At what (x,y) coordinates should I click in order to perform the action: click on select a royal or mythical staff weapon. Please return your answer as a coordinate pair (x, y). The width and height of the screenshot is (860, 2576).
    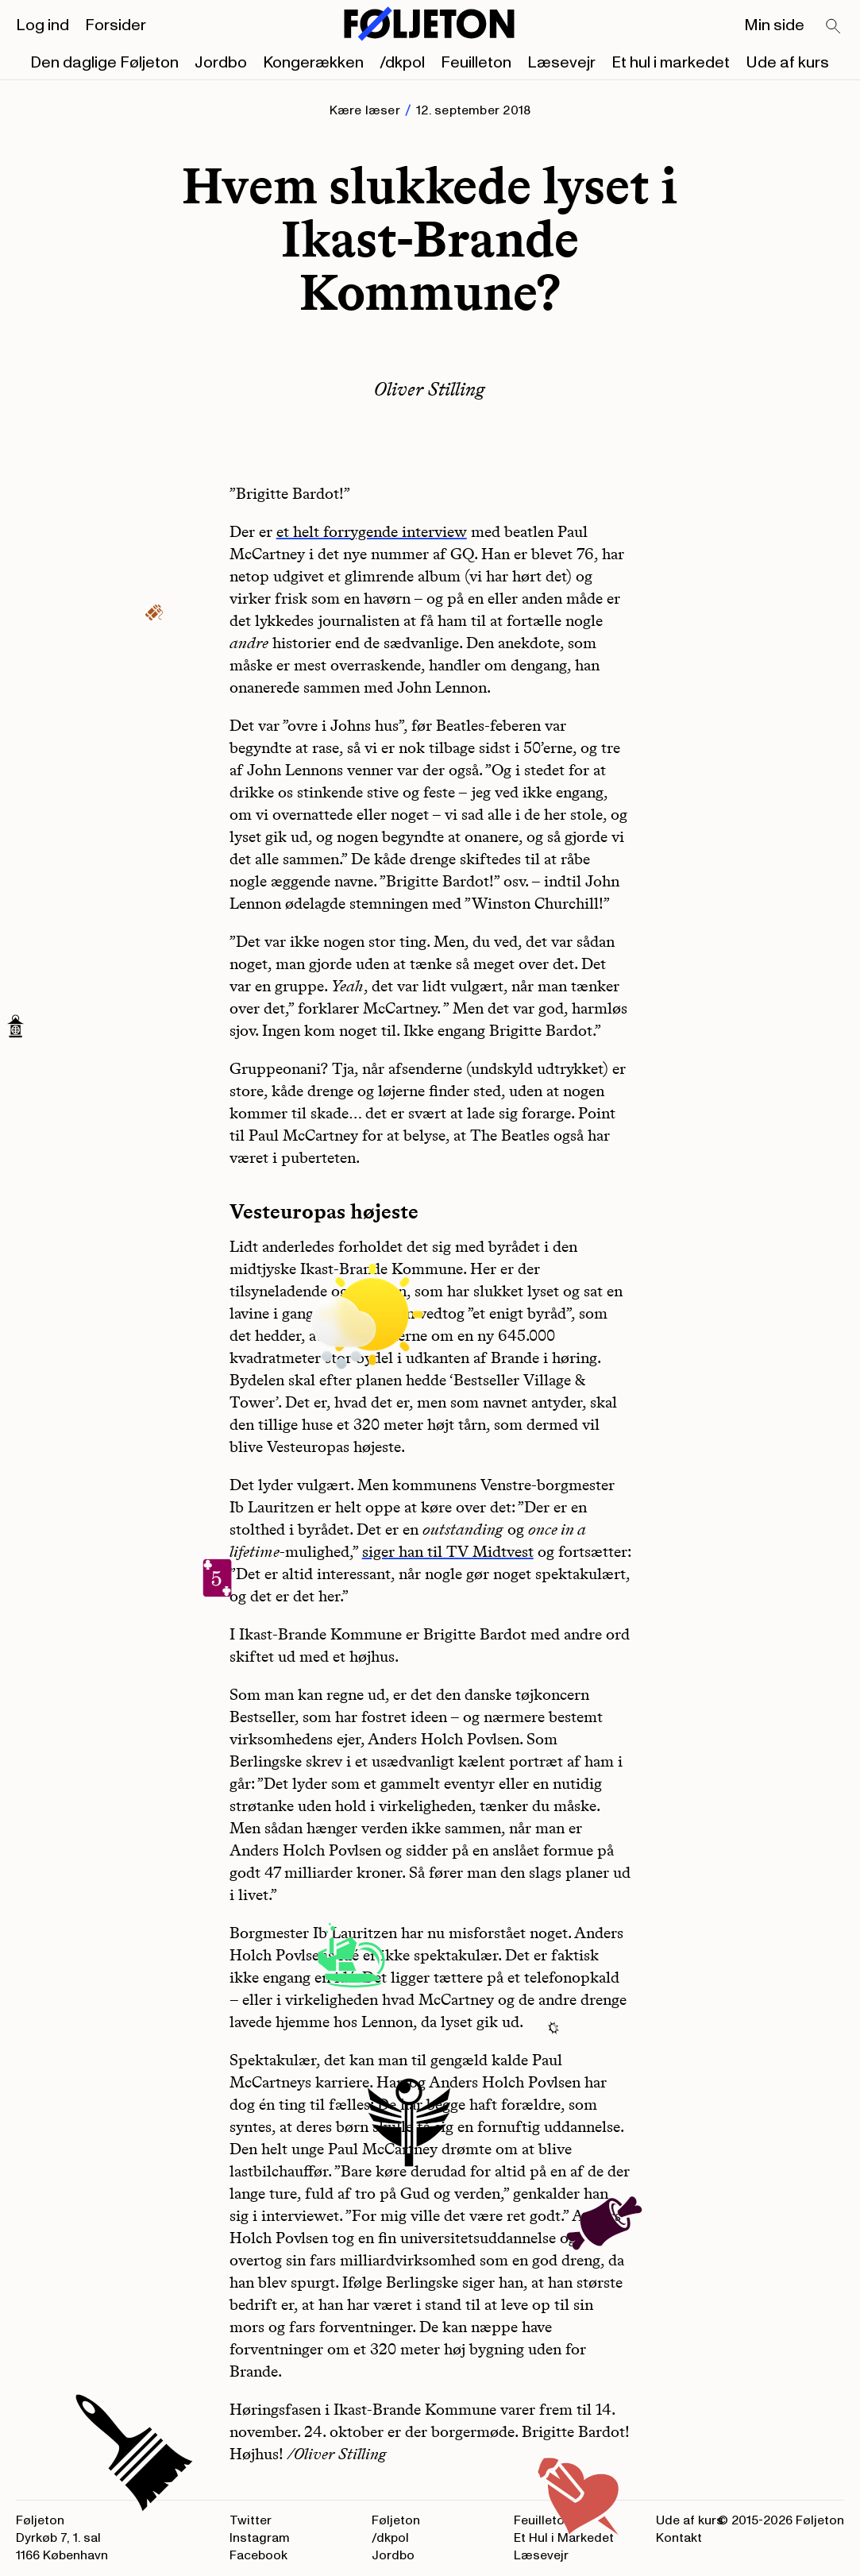
    Looking at the image, I should click on (409, 2122).